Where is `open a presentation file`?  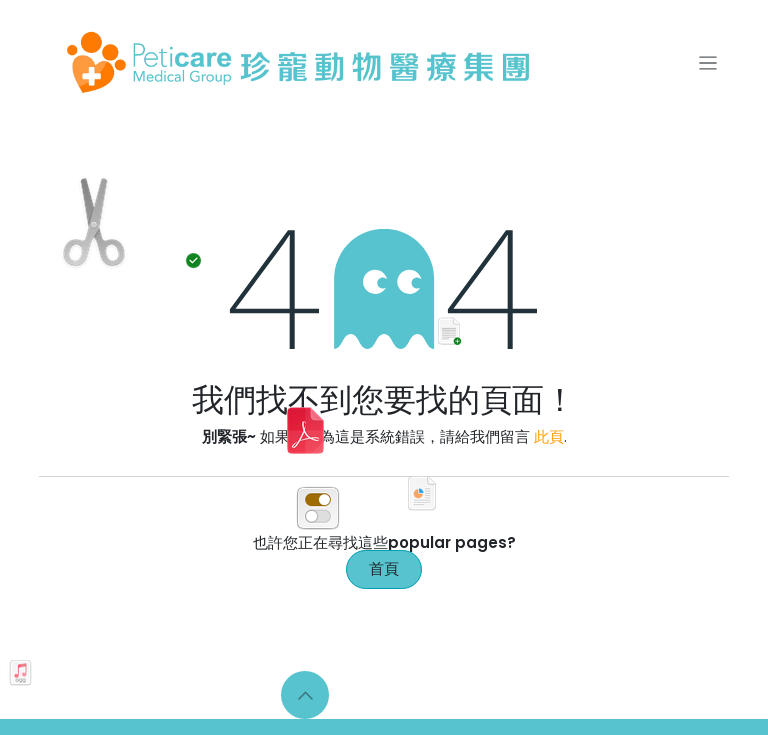 open a presentation file is located at coordinates (422, 493).